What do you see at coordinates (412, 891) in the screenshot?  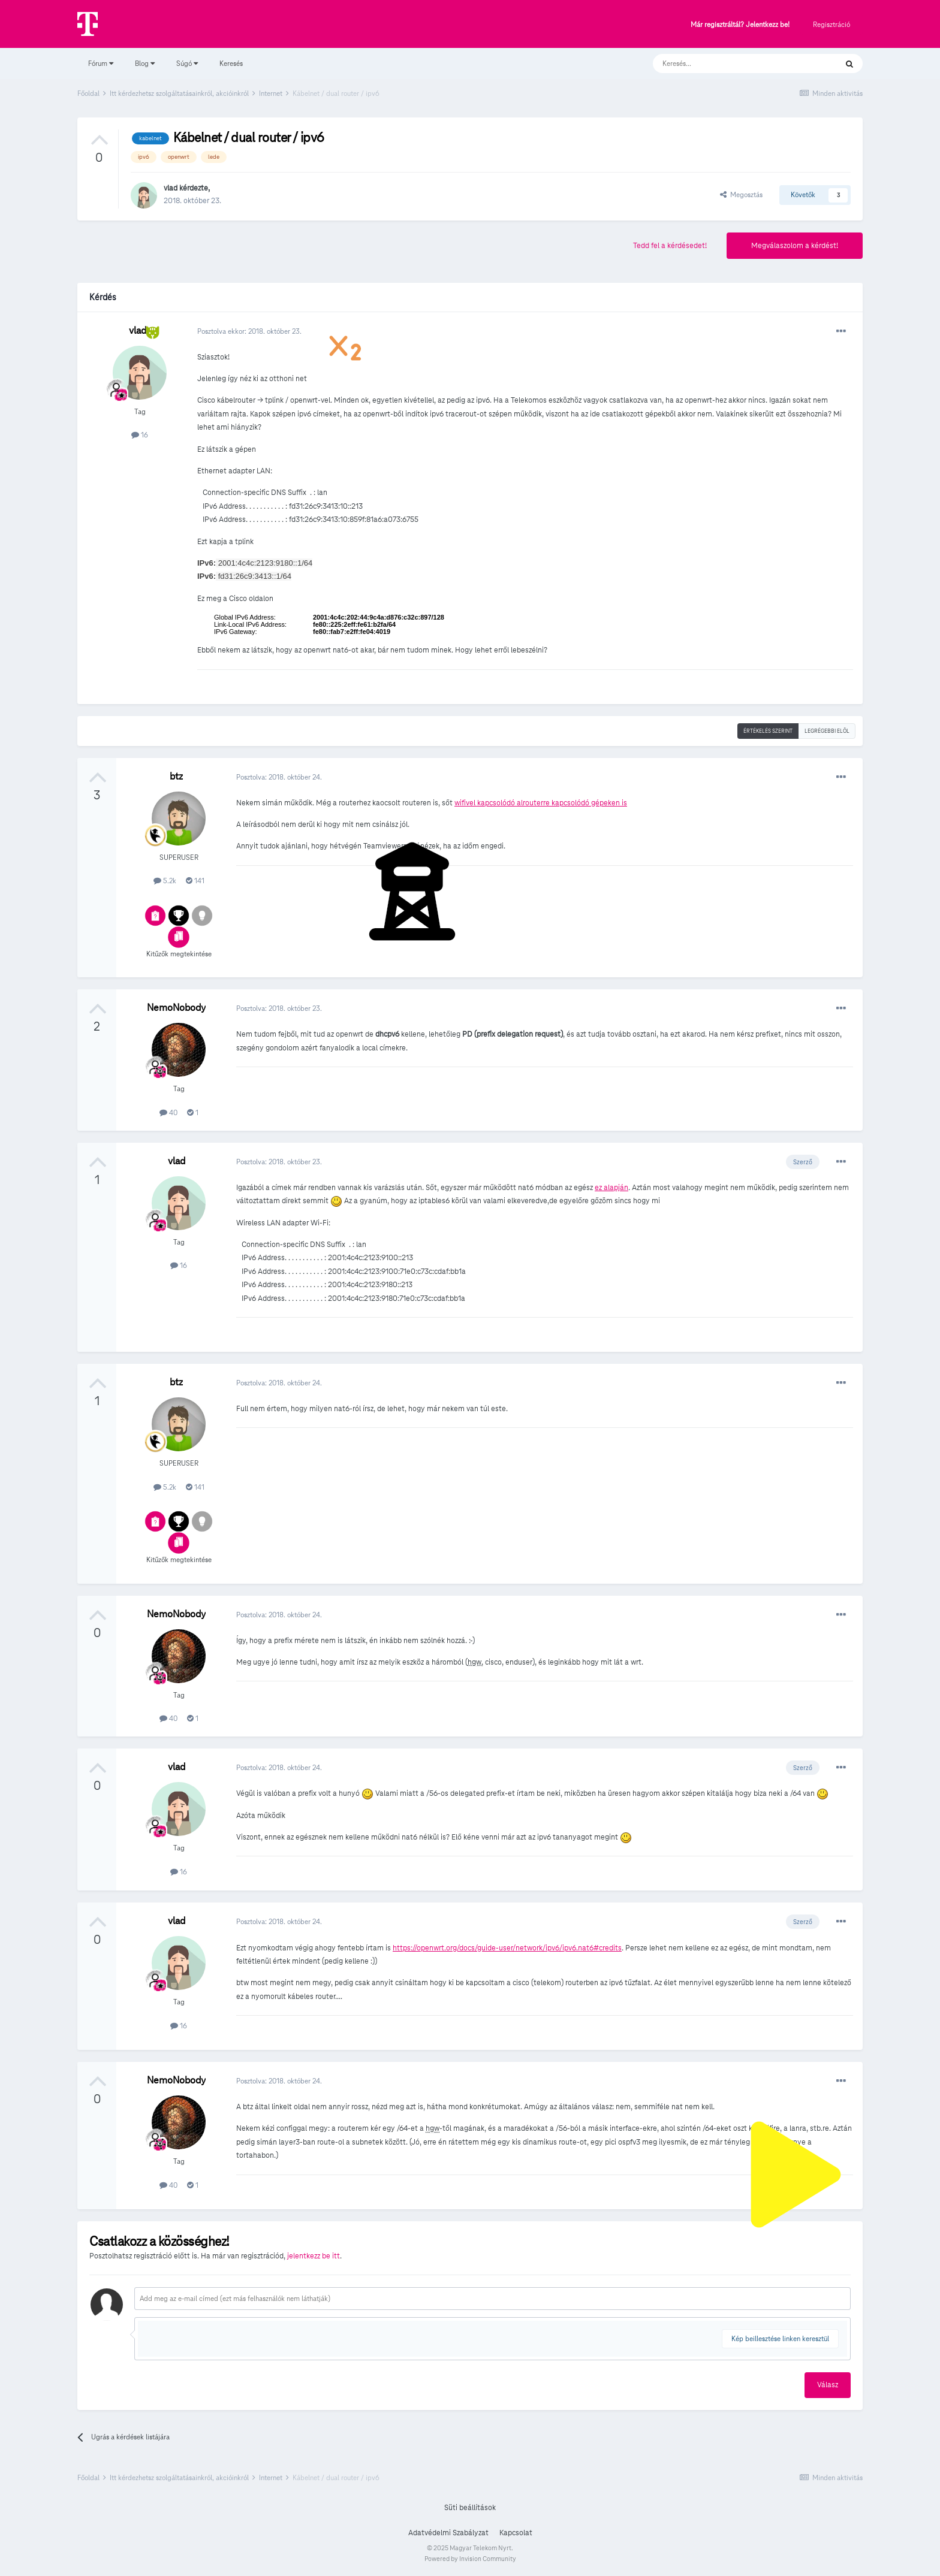 I see `view observation tower or lookout point` at bounding box center [412, 891].